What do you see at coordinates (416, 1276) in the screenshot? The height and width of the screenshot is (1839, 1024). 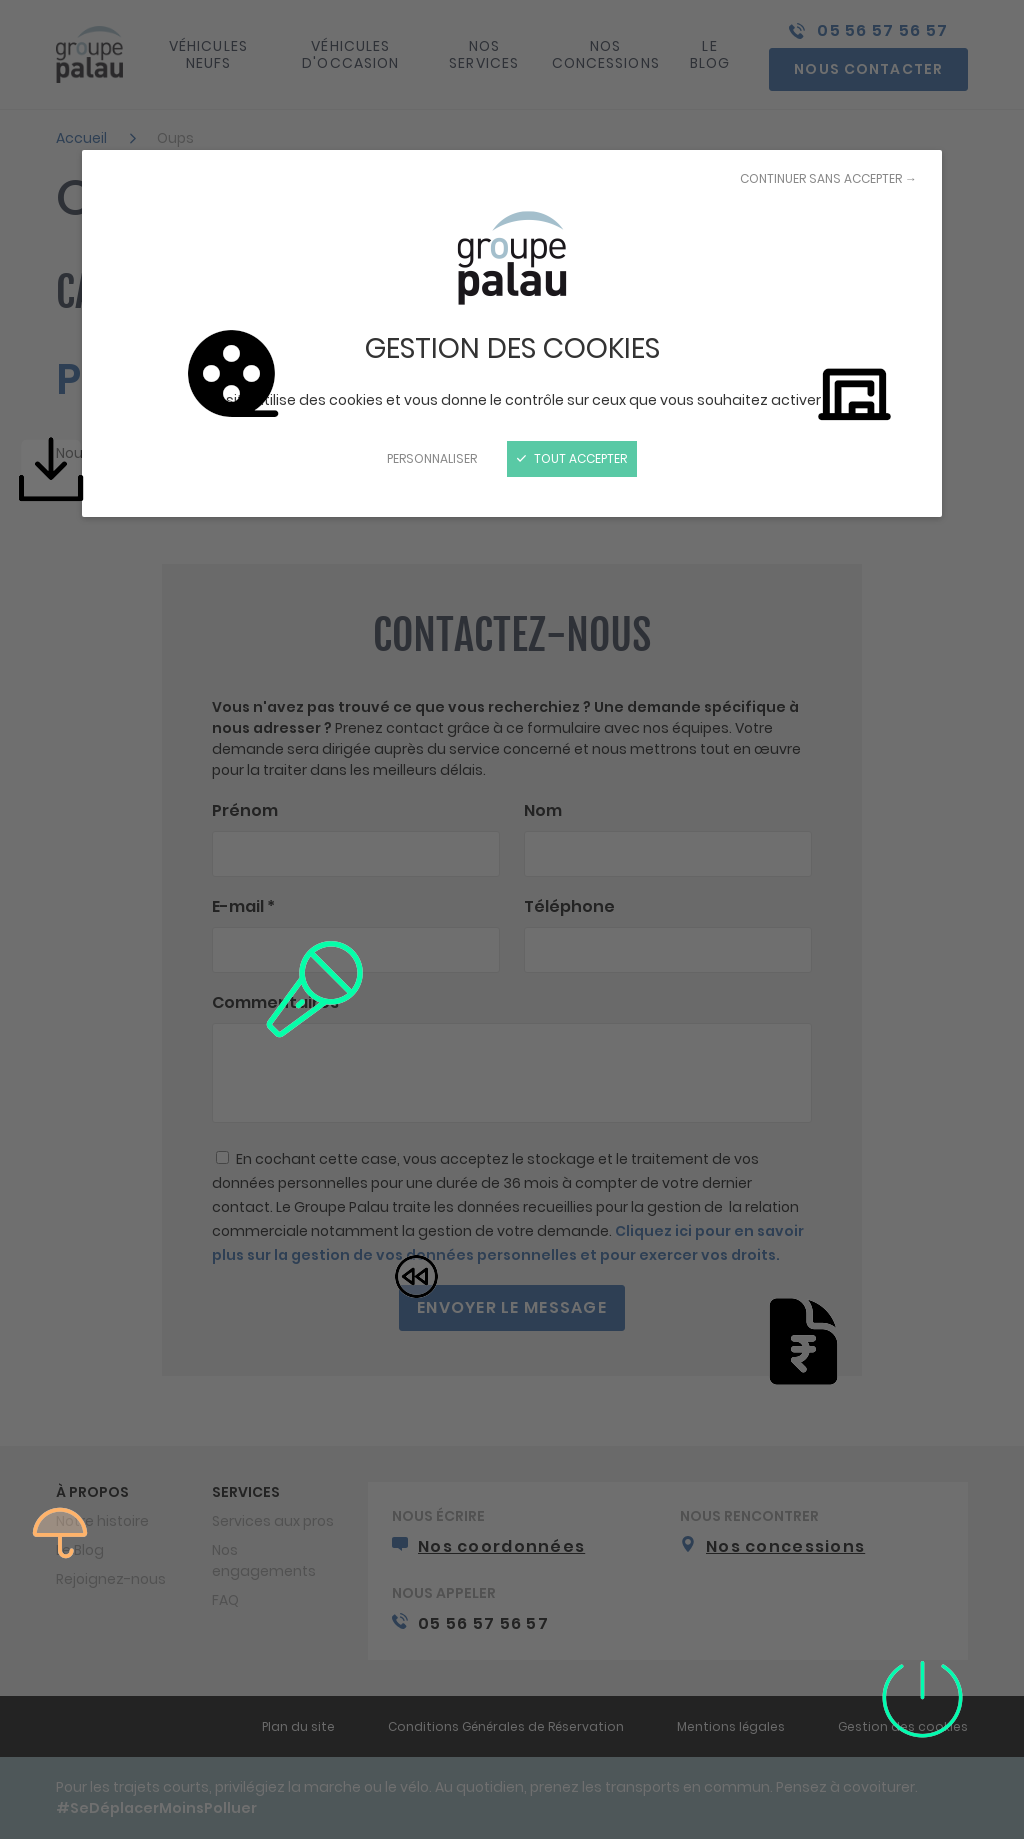 I see `rewind or skip backward in media playback` at bounding box center [416, 1276].